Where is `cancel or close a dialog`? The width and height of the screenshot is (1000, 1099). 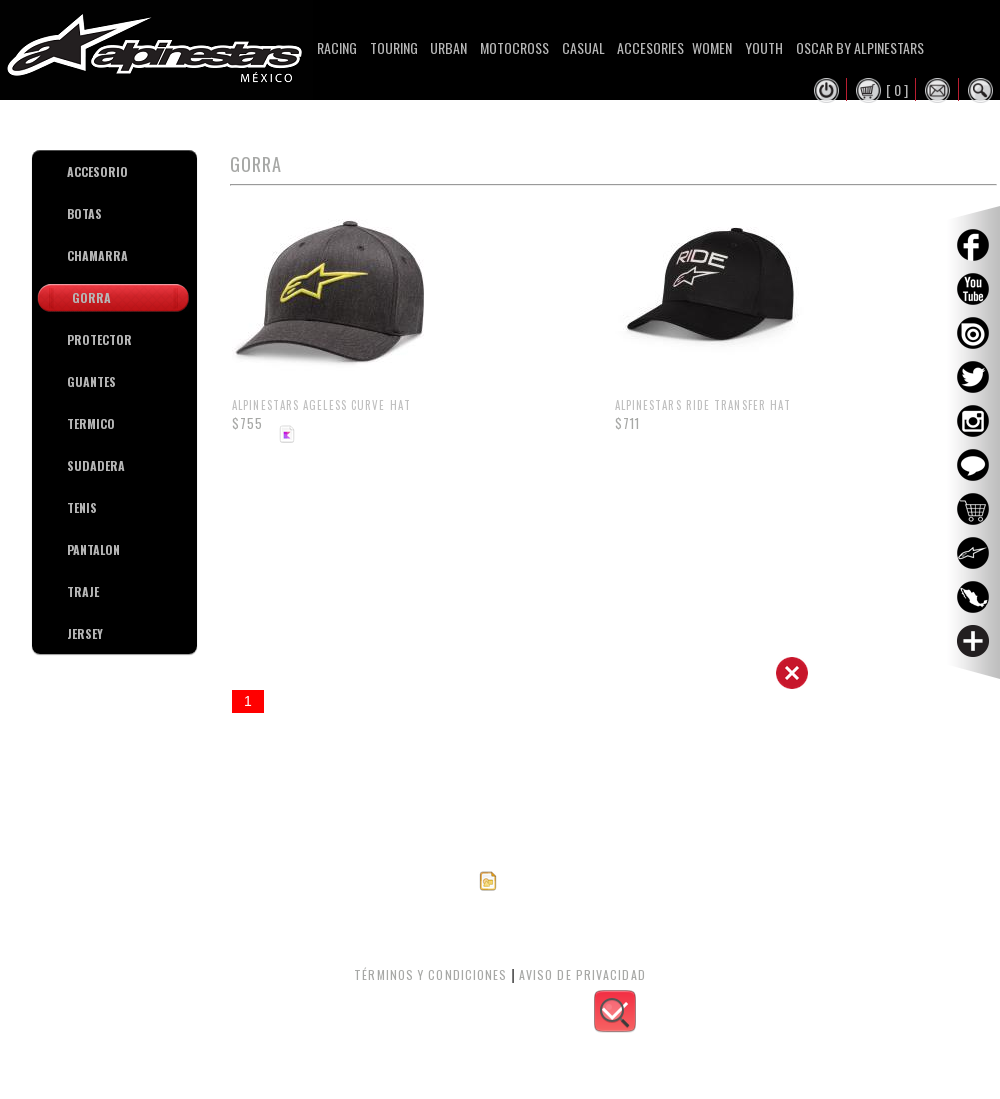
cancel or close a dialog is located at coordinates (792, 673).